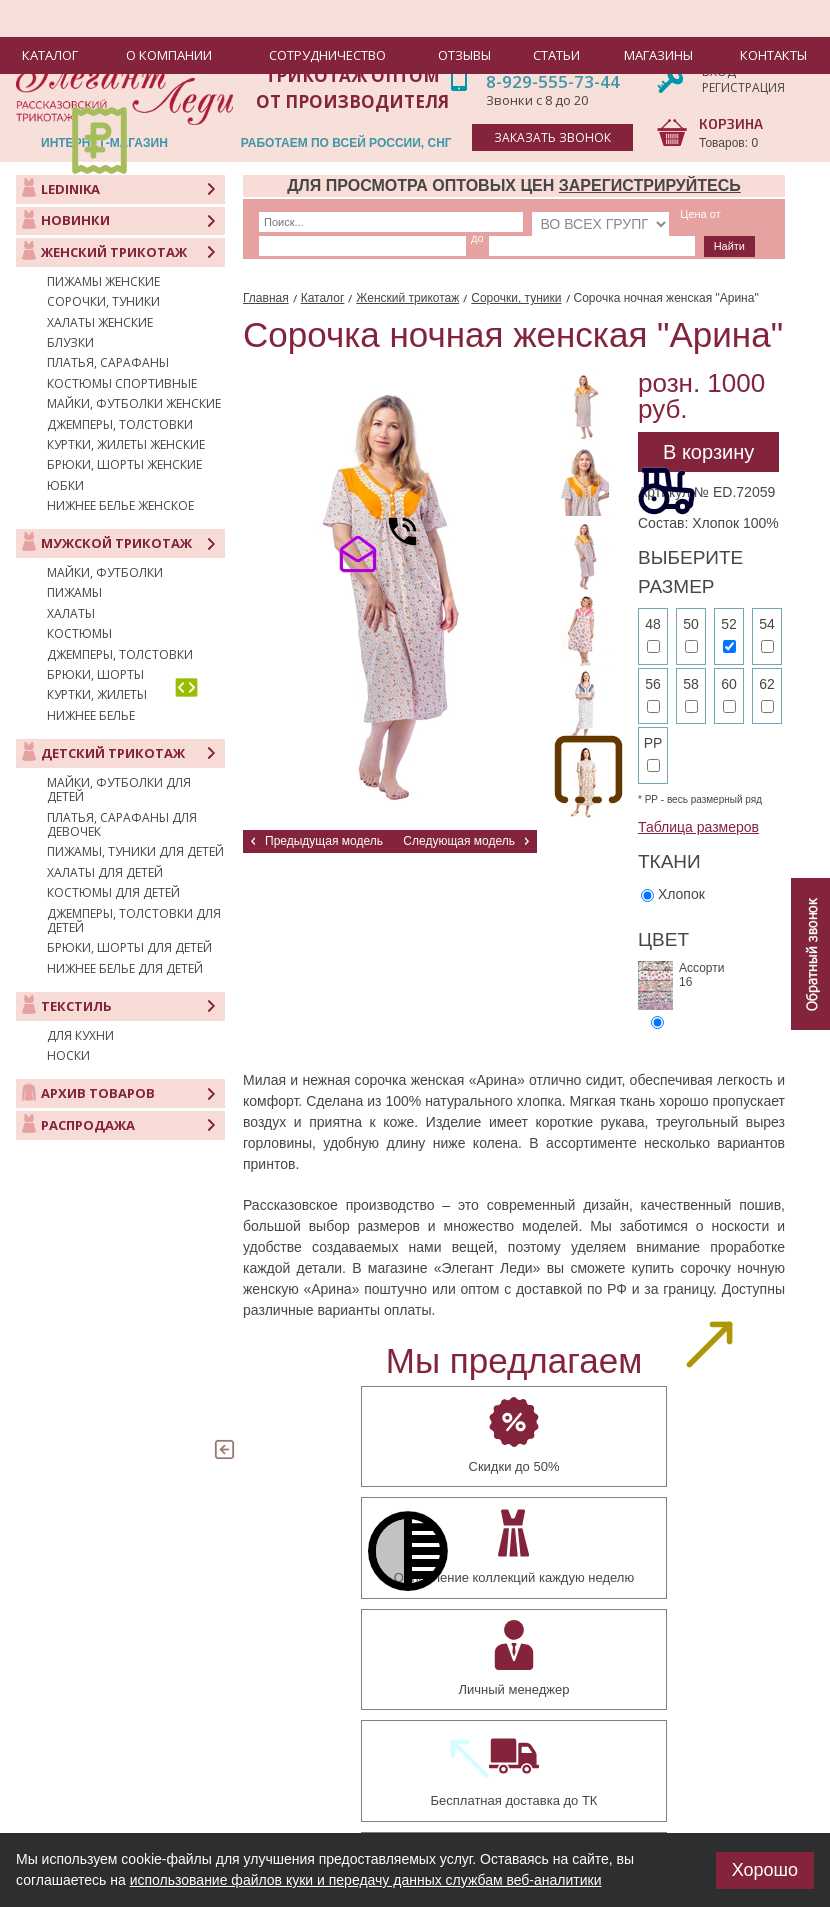 The height and width of the screenshot is (1907, 830). What do you see at coordinates (402, 531) in the screenshot?
I see `indicates an active phone call in progress` at bounding box center [402, 531].